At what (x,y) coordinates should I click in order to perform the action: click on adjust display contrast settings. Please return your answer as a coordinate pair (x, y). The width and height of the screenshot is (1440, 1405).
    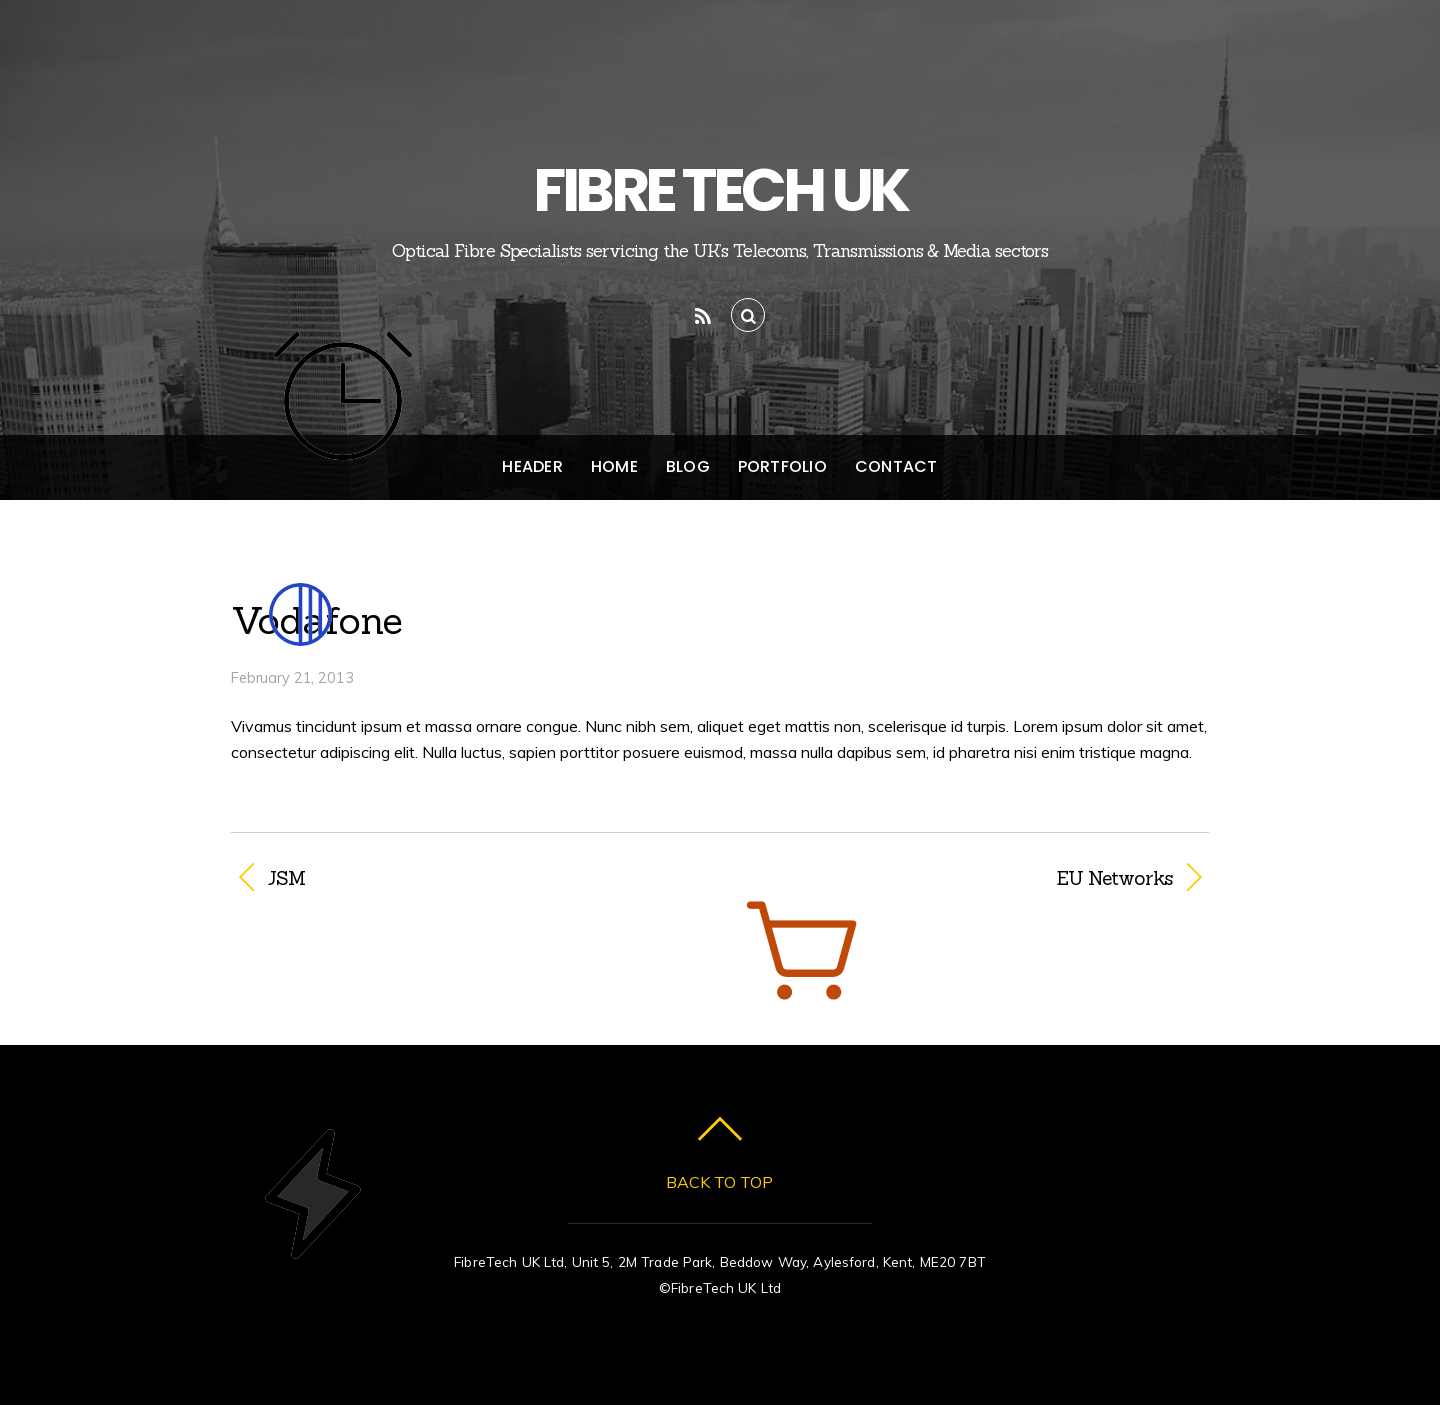
    Looking at the image, I should click on (300, 614).